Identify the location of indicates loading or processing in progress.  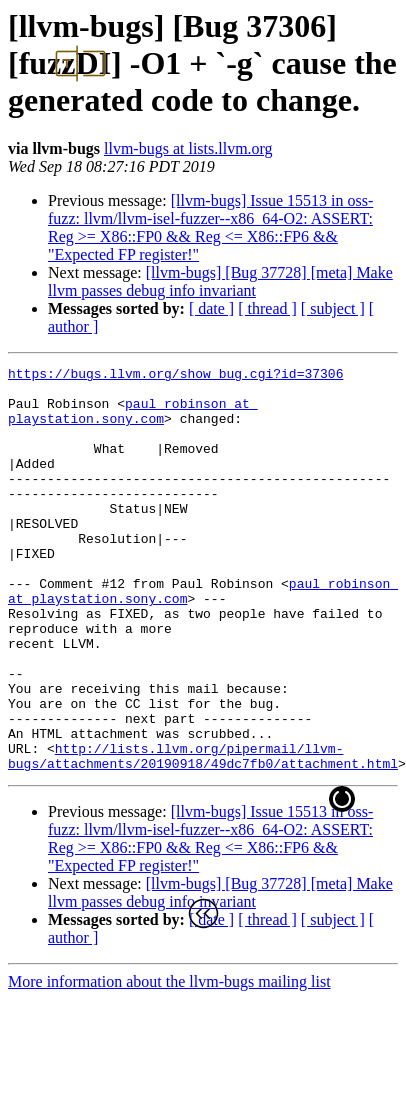
(342, 799).